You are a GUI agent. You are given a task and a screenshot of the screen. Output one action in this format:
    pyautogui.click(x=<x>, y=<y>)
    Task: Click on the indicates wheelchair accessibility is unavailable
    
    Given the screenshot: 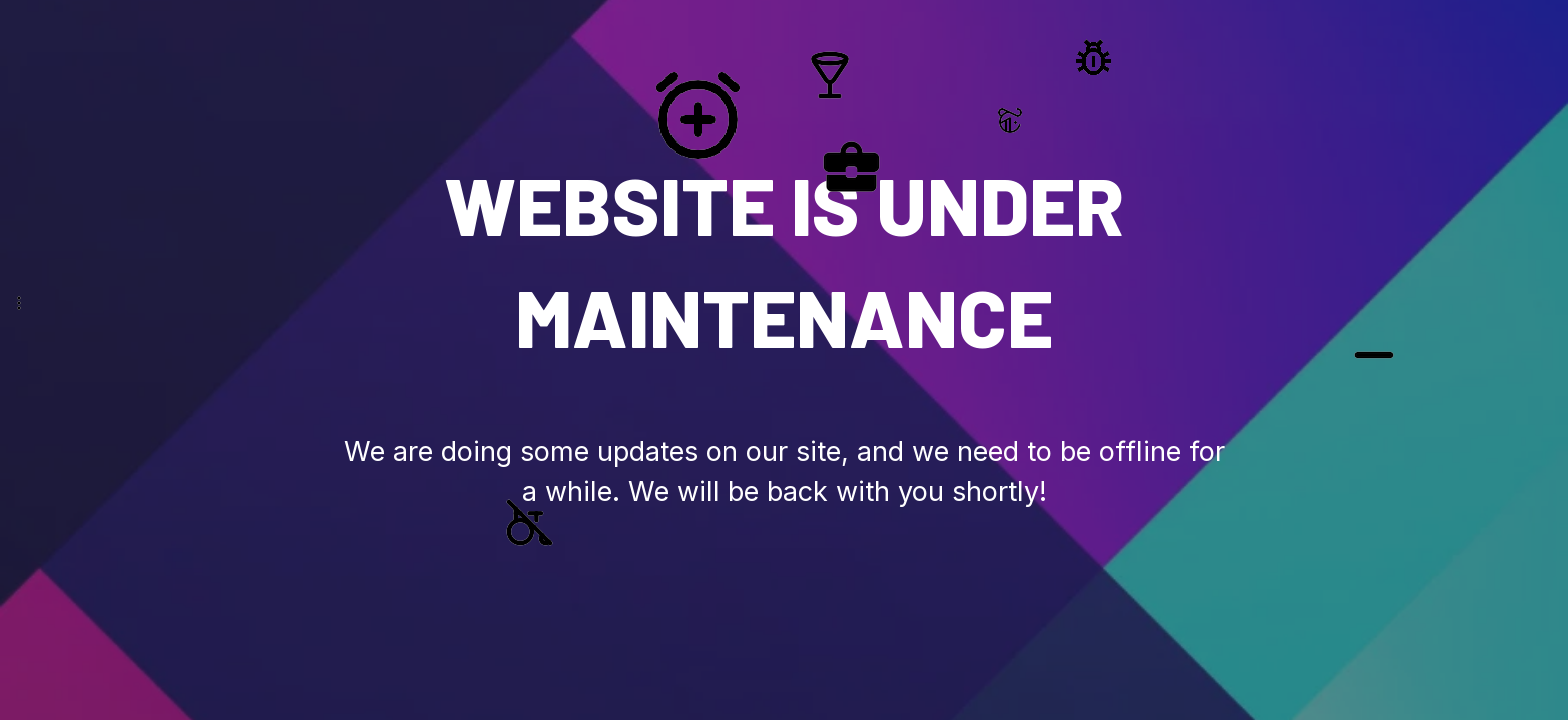 What is the action you would take?
    pyautogui.click(x=529, y=522)
    